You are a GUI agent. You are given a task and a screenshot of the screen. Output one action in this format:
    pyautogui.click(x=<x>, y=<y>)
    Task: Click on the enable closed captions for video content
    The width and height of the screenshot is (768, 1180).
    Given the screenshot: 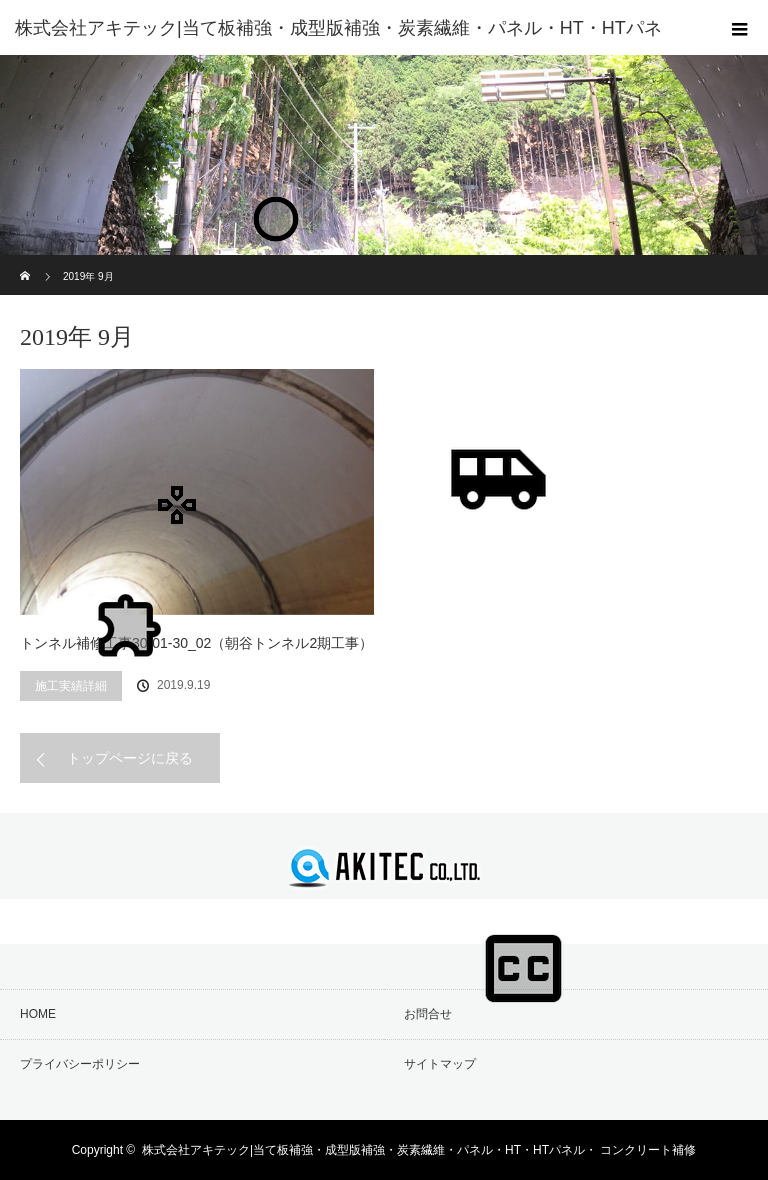 What is the action you would take?
    pyautogui.click(x=523, y=968)
    